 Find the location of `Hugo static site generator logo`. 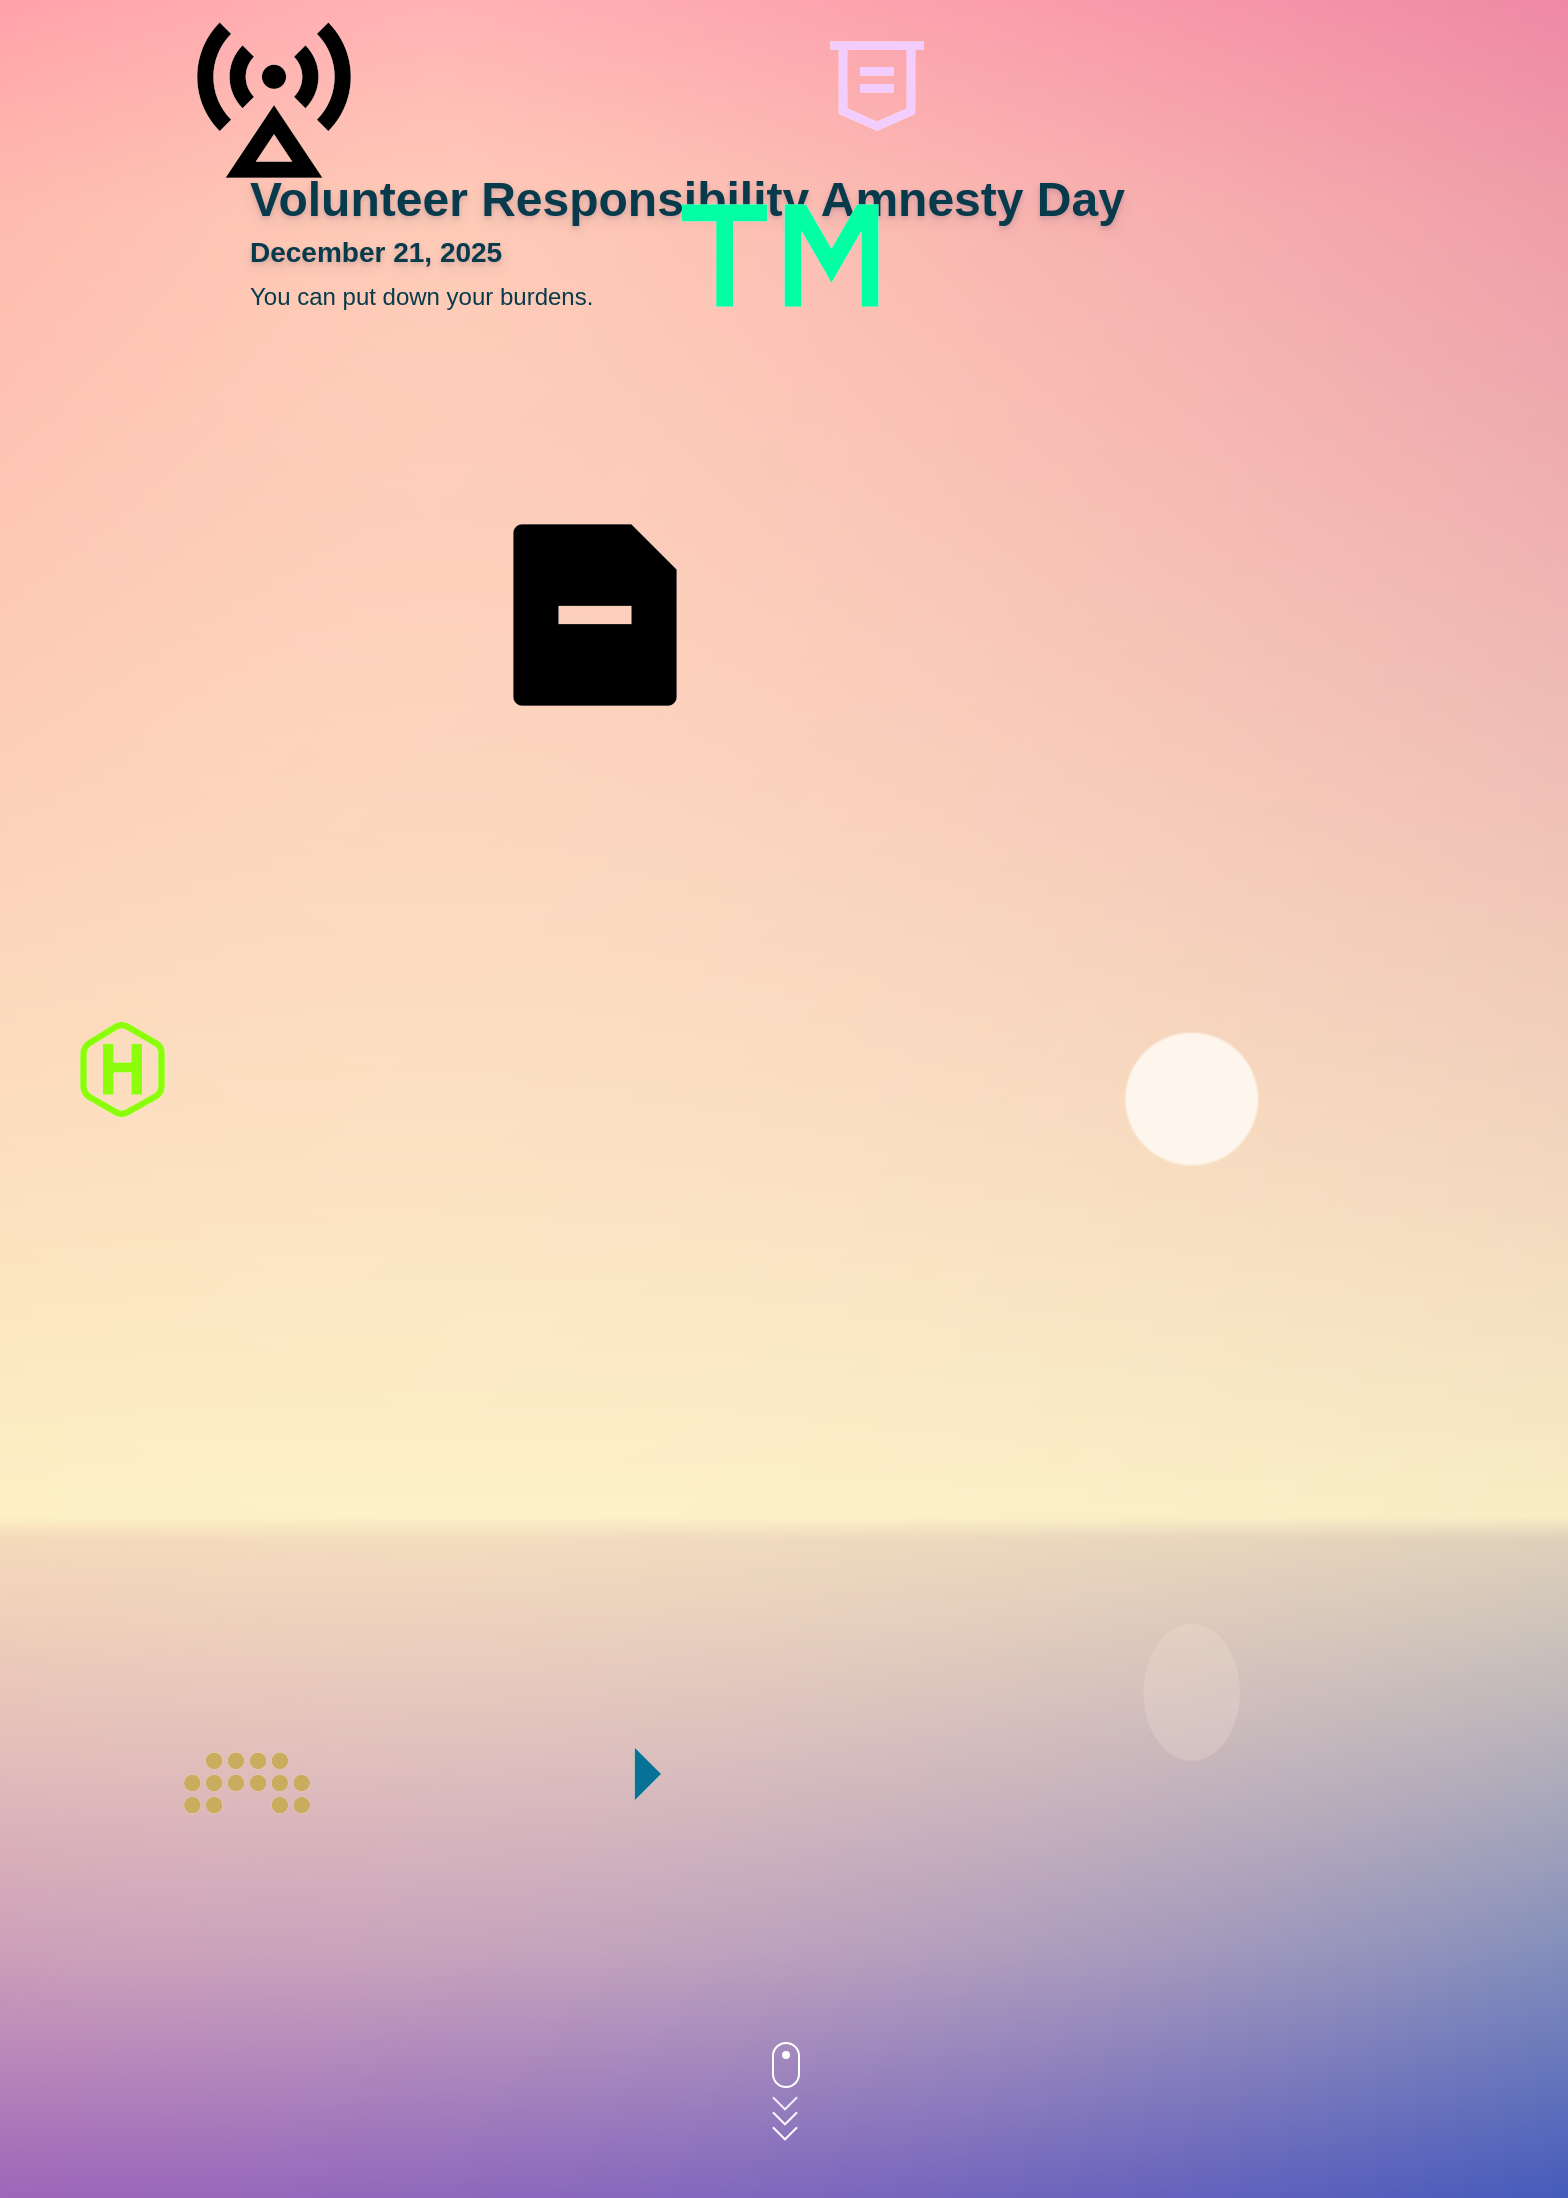

Hugo static site generator logo is located at coordinates (122, 1069).